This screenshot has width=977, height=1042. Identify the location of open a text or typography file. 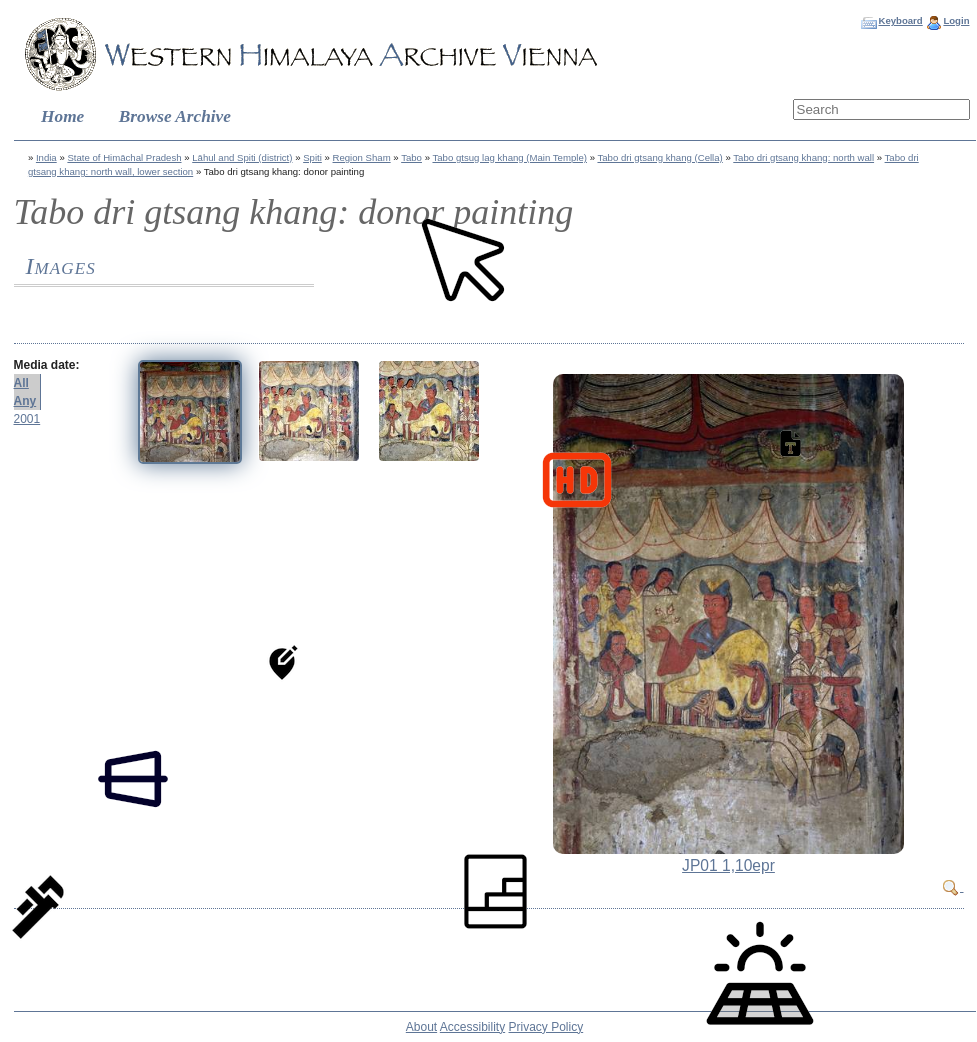
(790, 443).